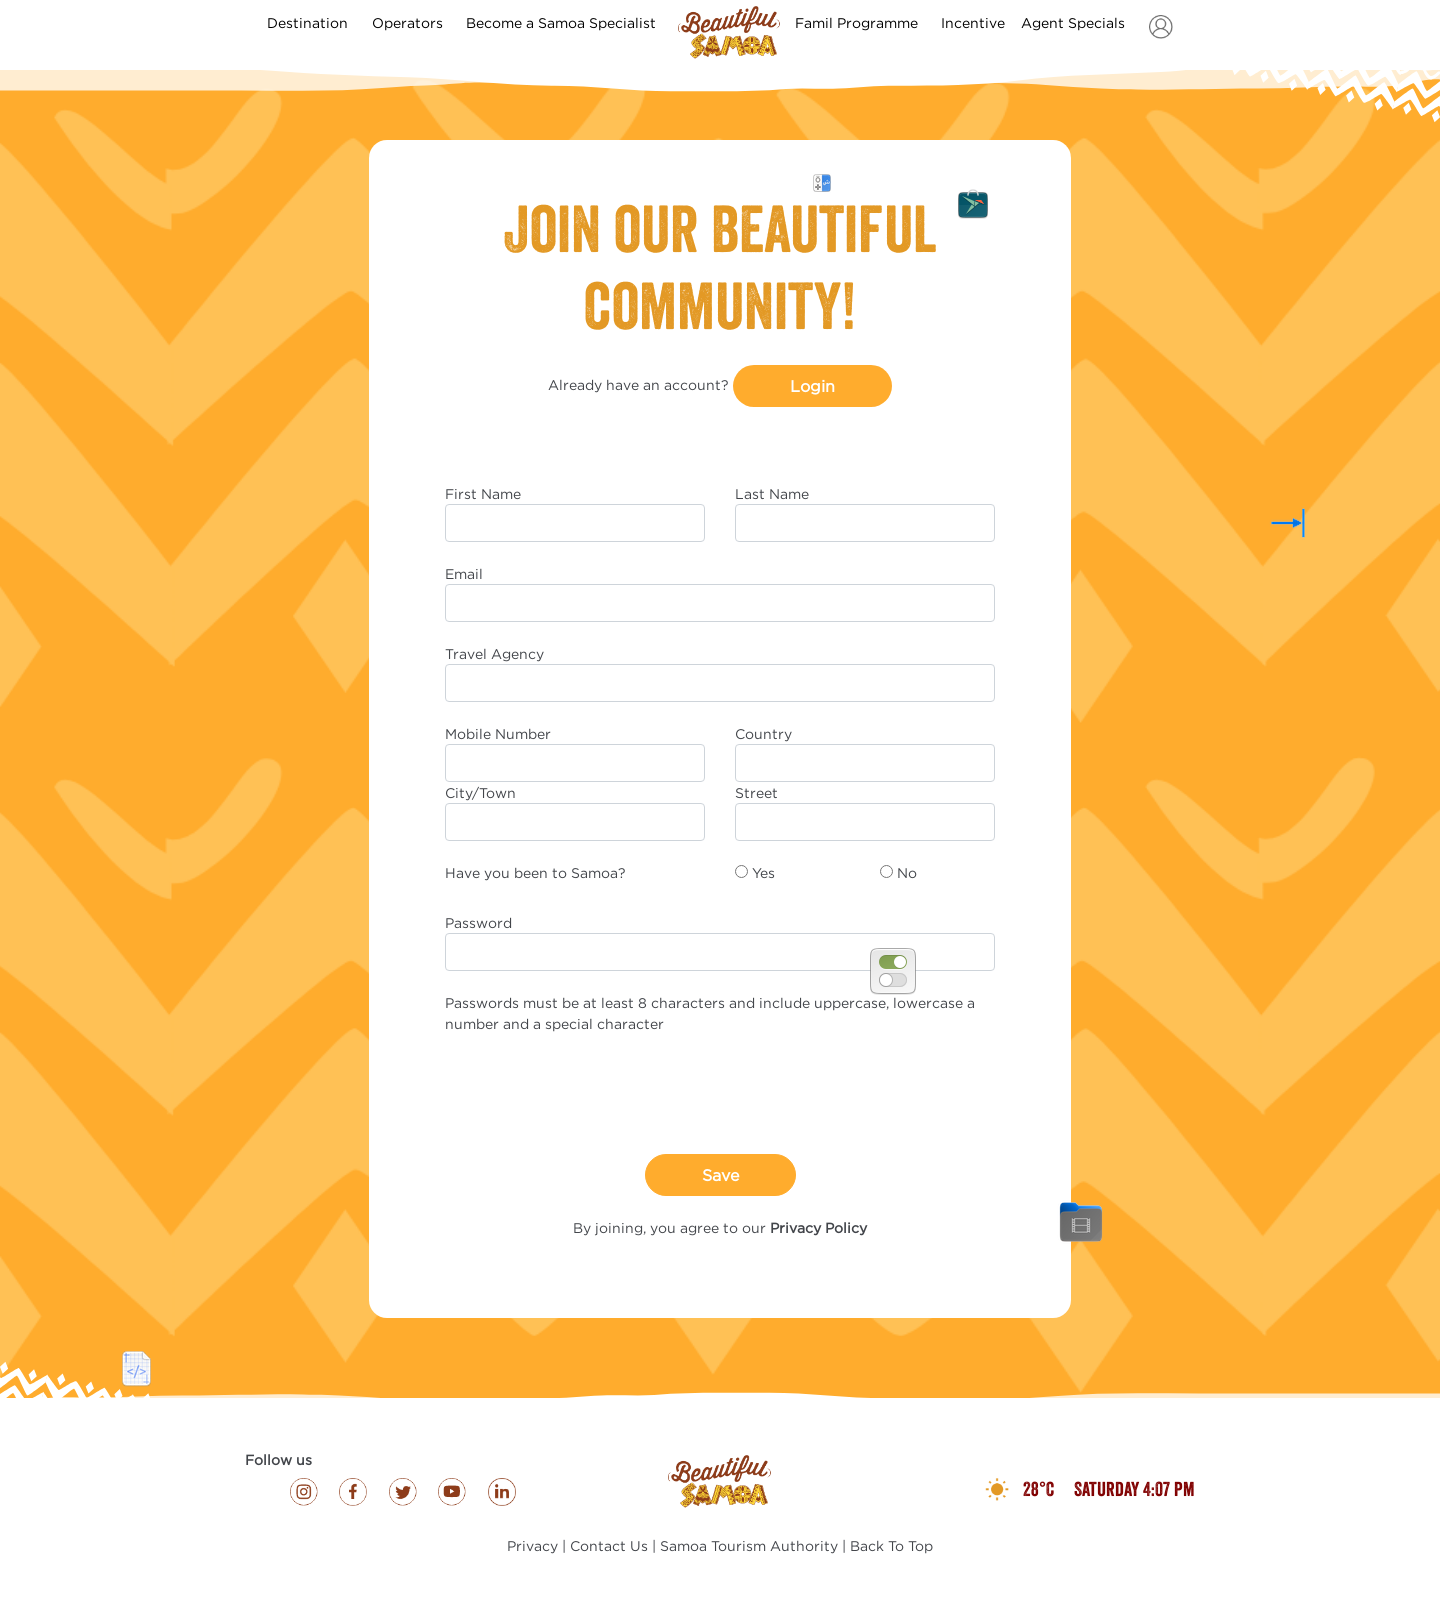  What do you see at coordinates (1288, 523) in the screenshot?
I see `go to the last item or page` at bounding box center [1288, 523].